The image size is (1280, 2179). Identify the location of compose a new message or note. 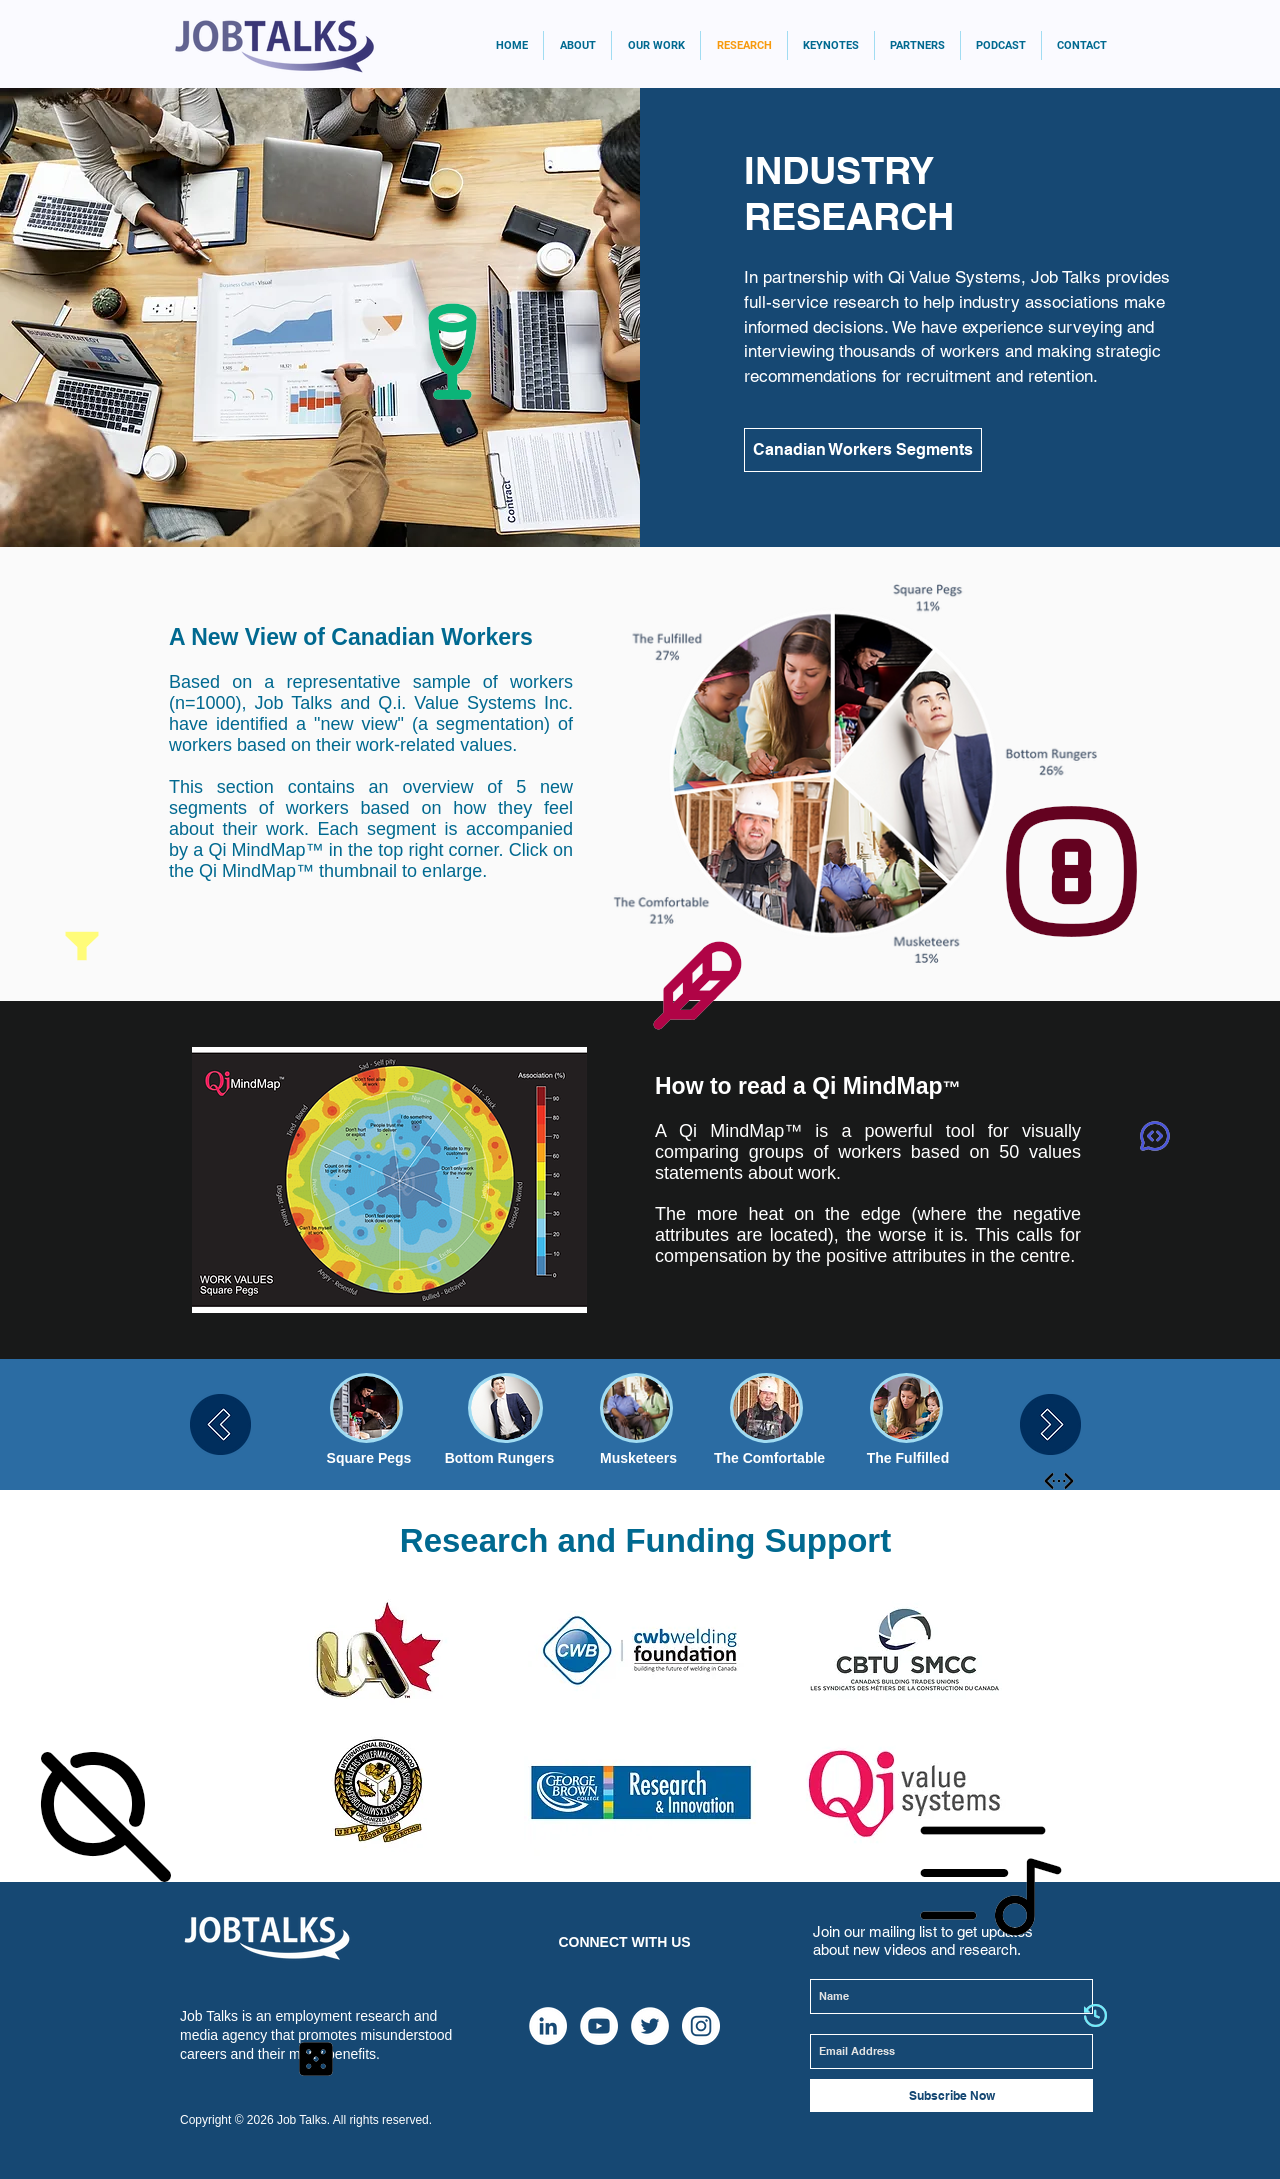
(697, 985).